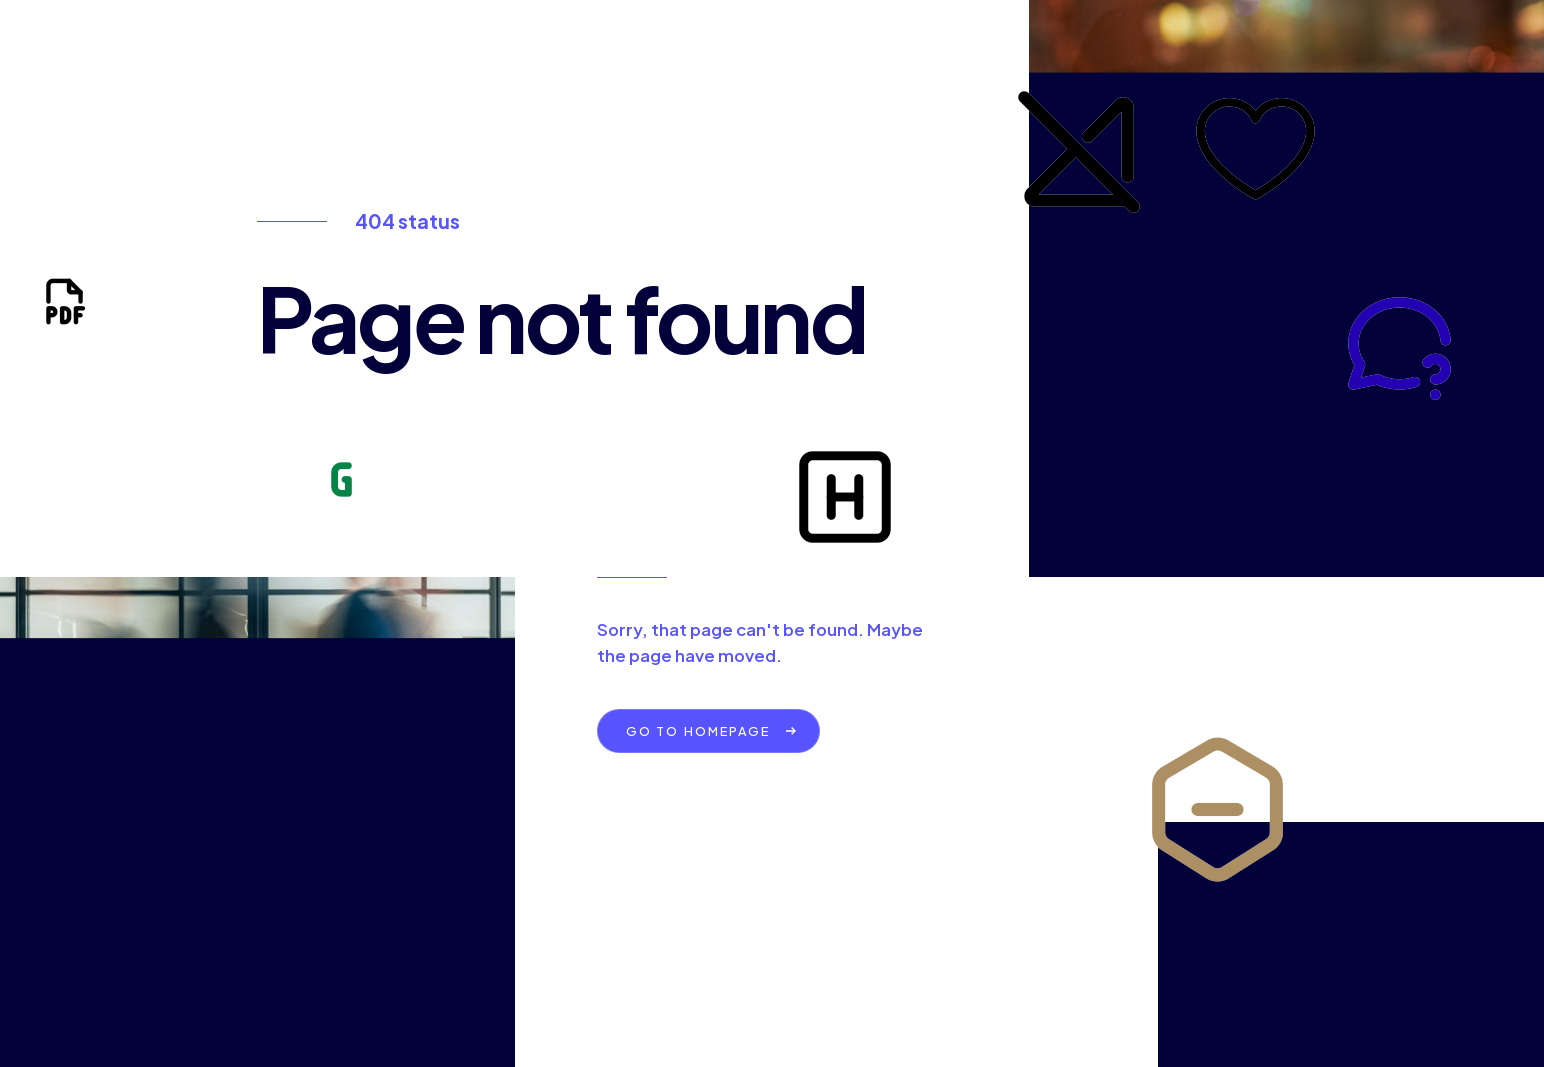  What do you see at coordinates (1399, 343) in the screenshot?
I see `access help or FAQ chat` at bounding box center [1399, 343].